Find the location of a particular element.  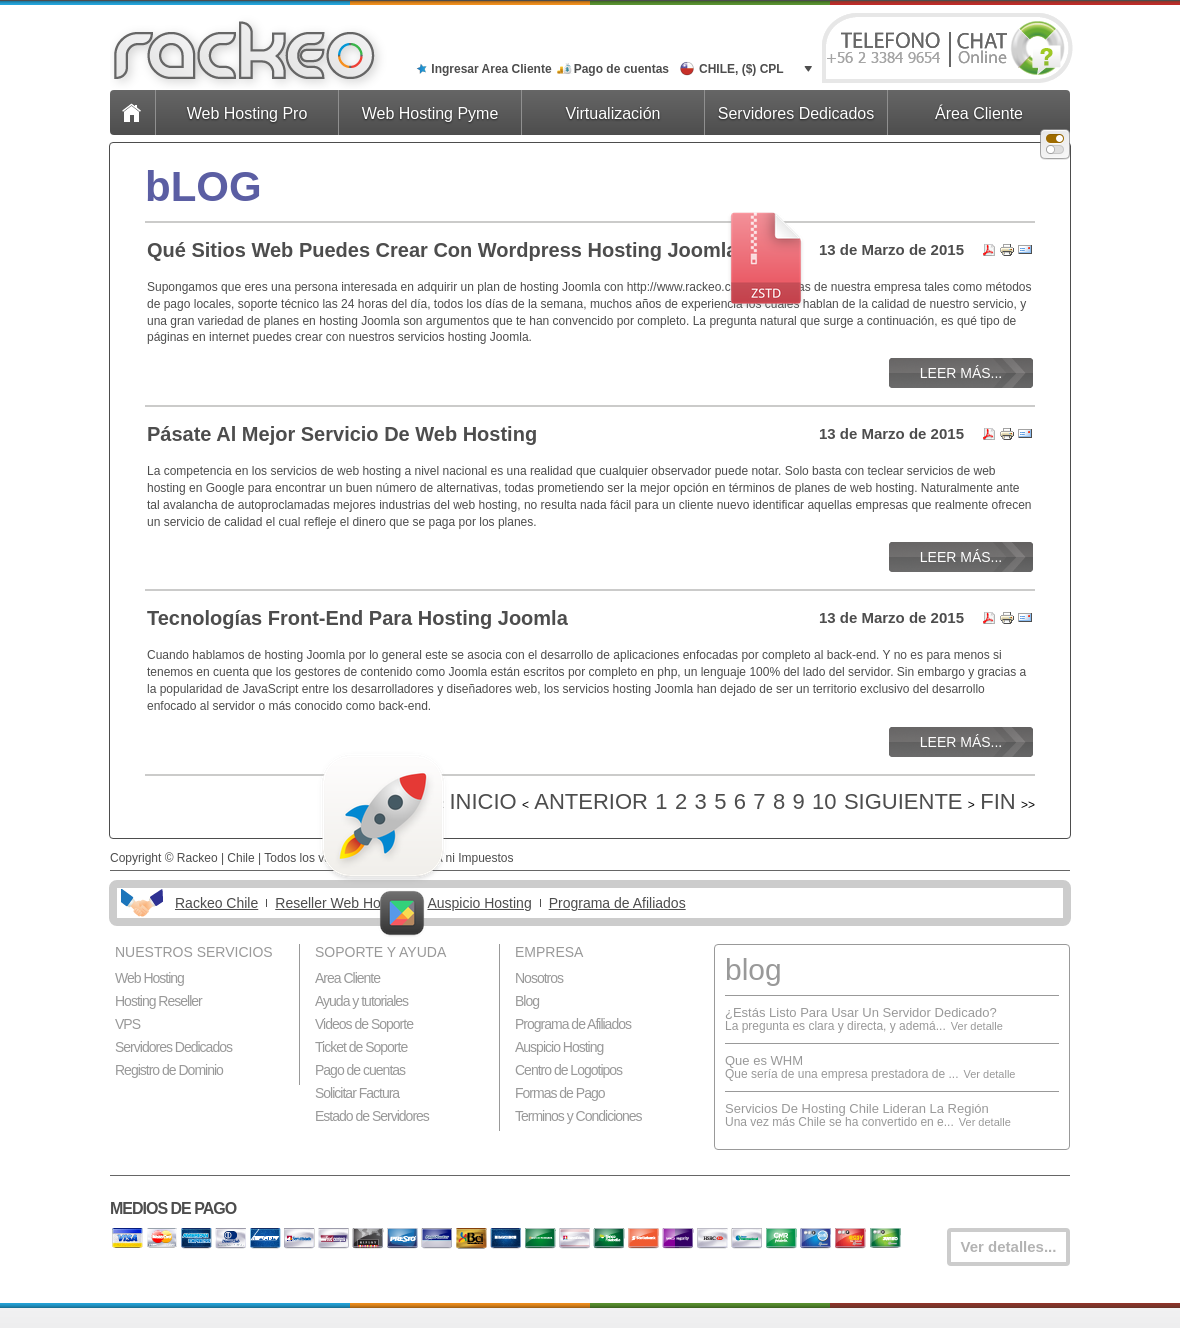

launch ibus typing booster input method is located at coordinates (383, 816).